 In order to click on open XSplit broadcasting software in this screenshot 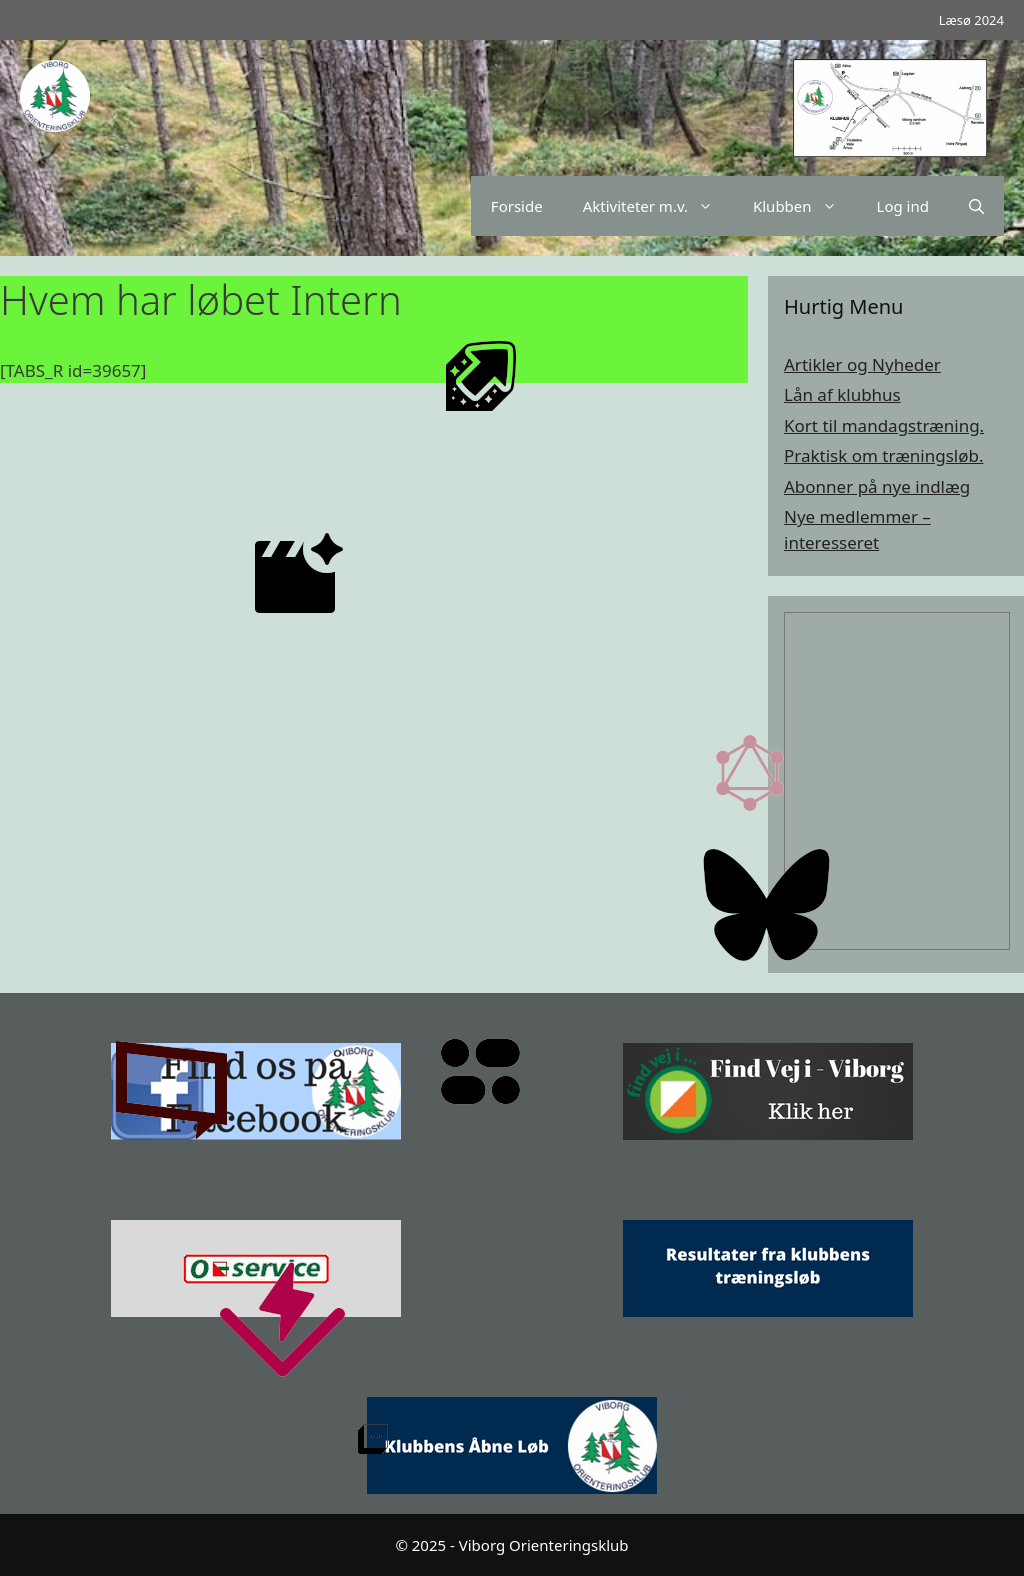, I will do `click(171, 1090)`.